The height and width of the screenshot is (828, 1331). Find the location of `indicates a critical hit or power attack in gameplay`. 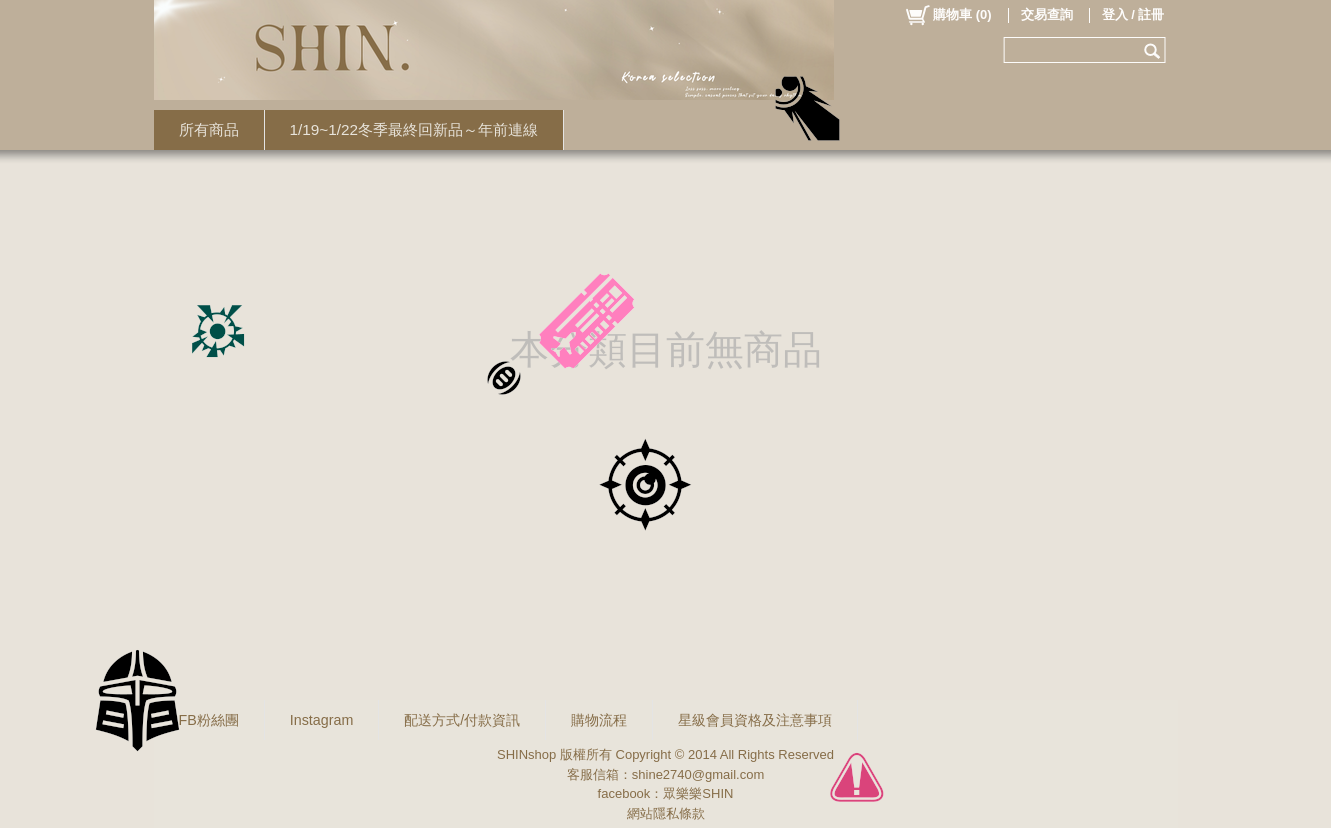

indicates a critical hit or power attack in gameplay is located at coordinates (218, 331).